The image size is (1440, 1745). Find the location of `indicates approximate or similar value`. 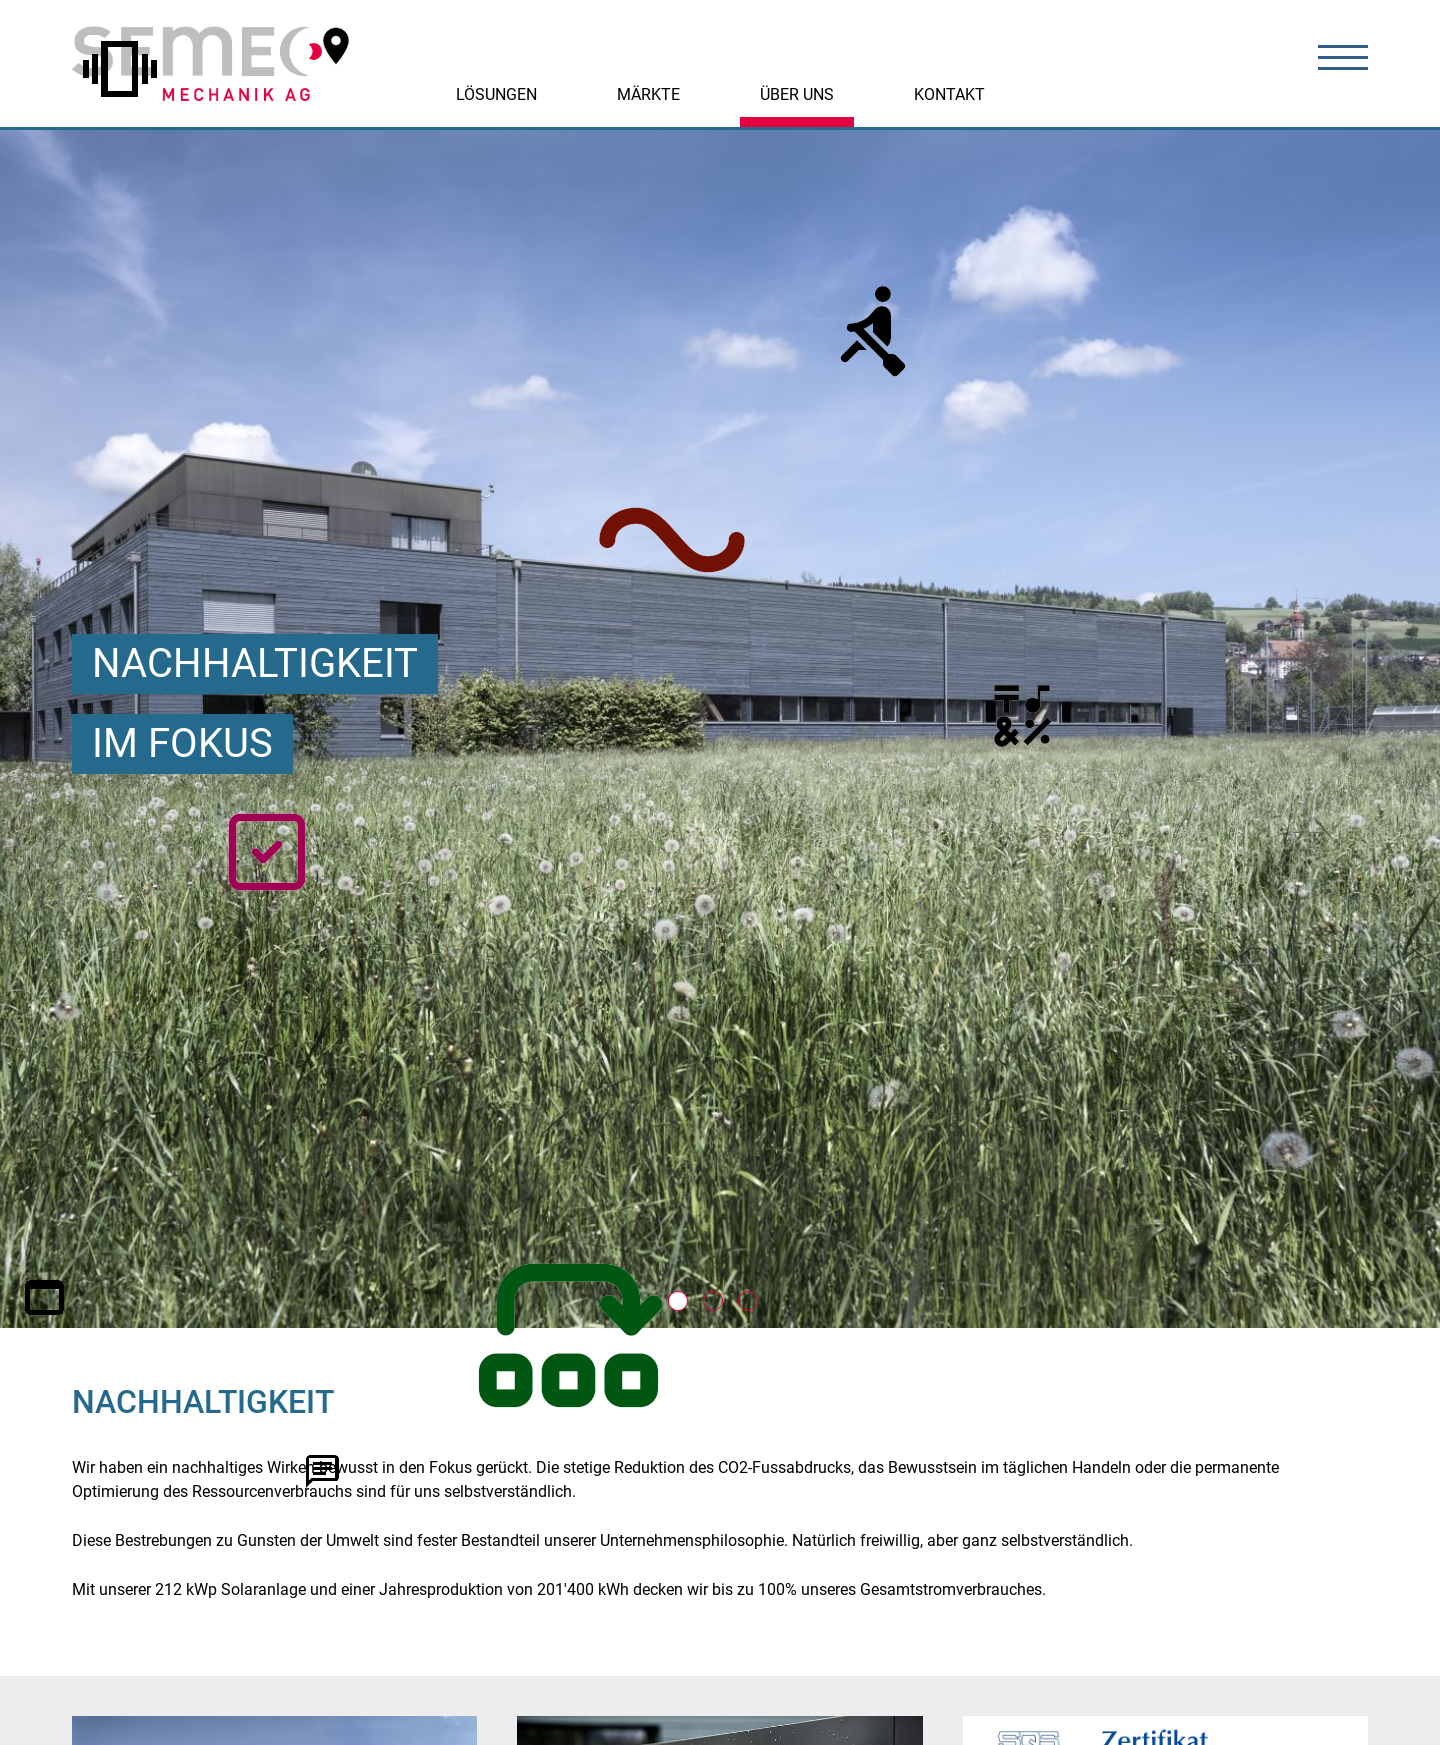

indicates approximate or similar value is located at coordinates (672, 540).